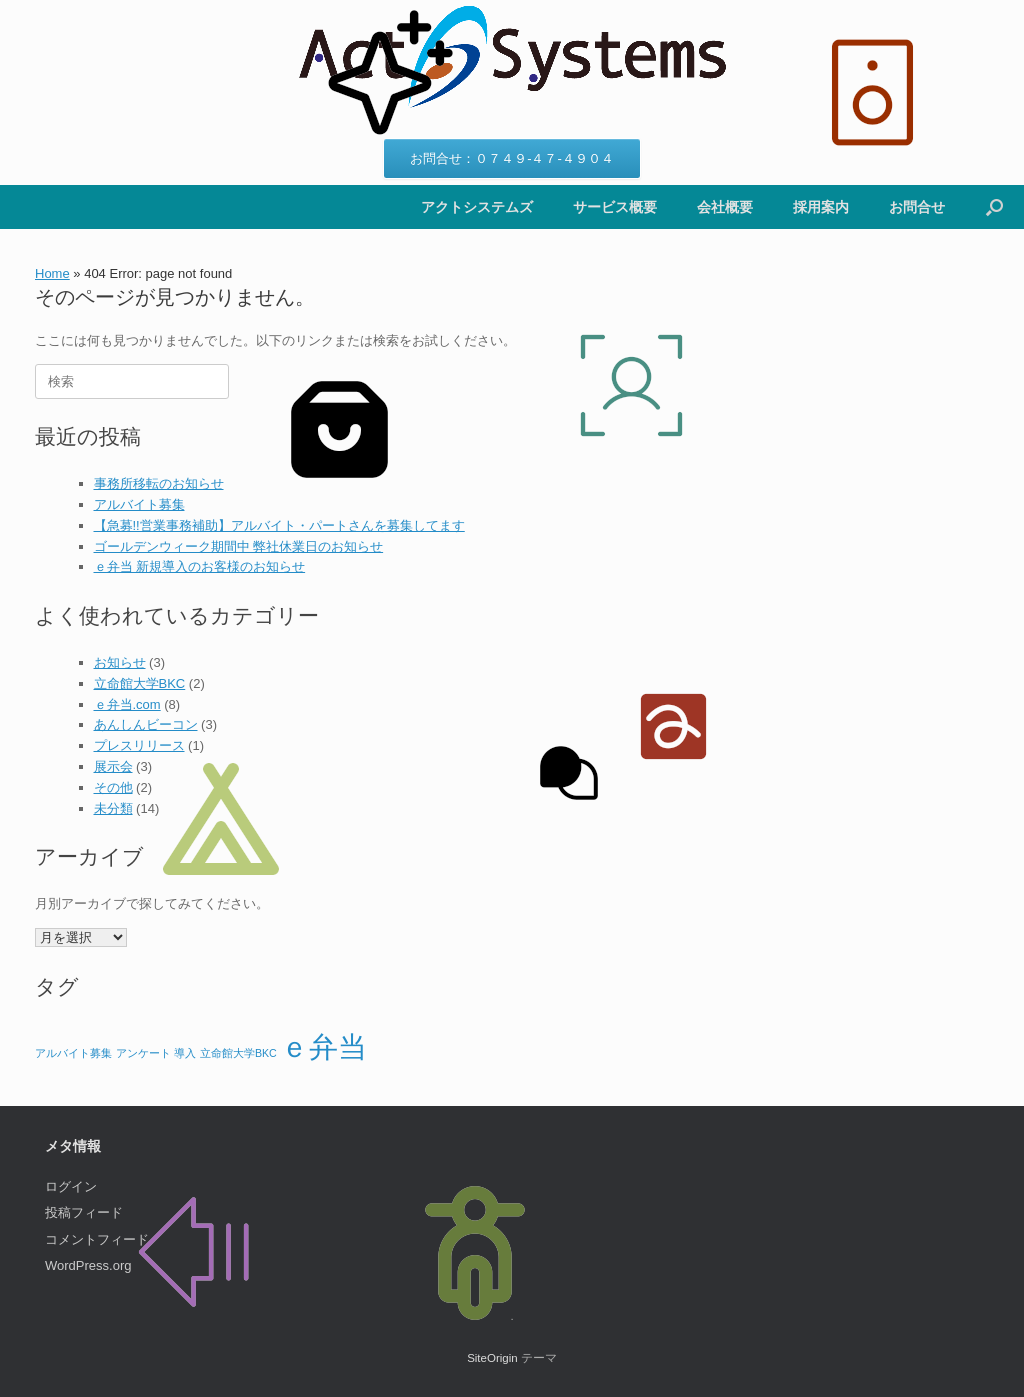 The width and height of the screenshot is (1024, 1397). Describe the element at coordinates (388, 74) in the screenshot. I see `indicates AI-generated or enhanced content` at that location.